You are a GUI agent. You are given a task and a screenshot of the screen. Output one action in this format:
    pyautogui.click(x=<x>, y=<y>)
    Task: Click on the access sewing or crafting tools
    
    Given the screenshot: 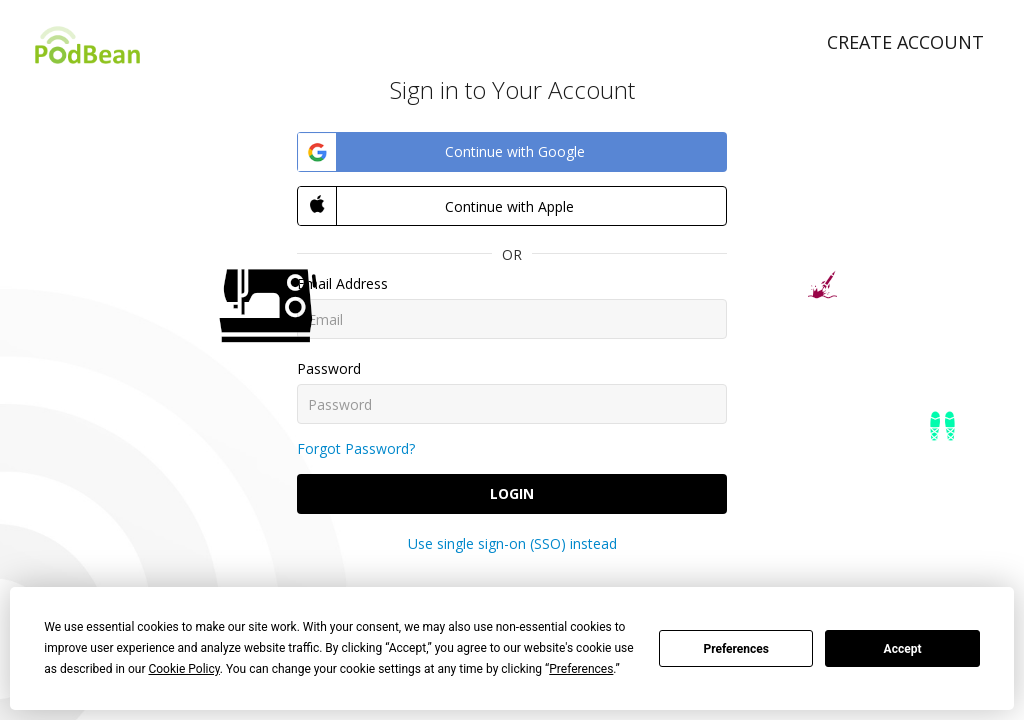 What is the action you would take?
    pyautogui.click(x=268, y=298)
    